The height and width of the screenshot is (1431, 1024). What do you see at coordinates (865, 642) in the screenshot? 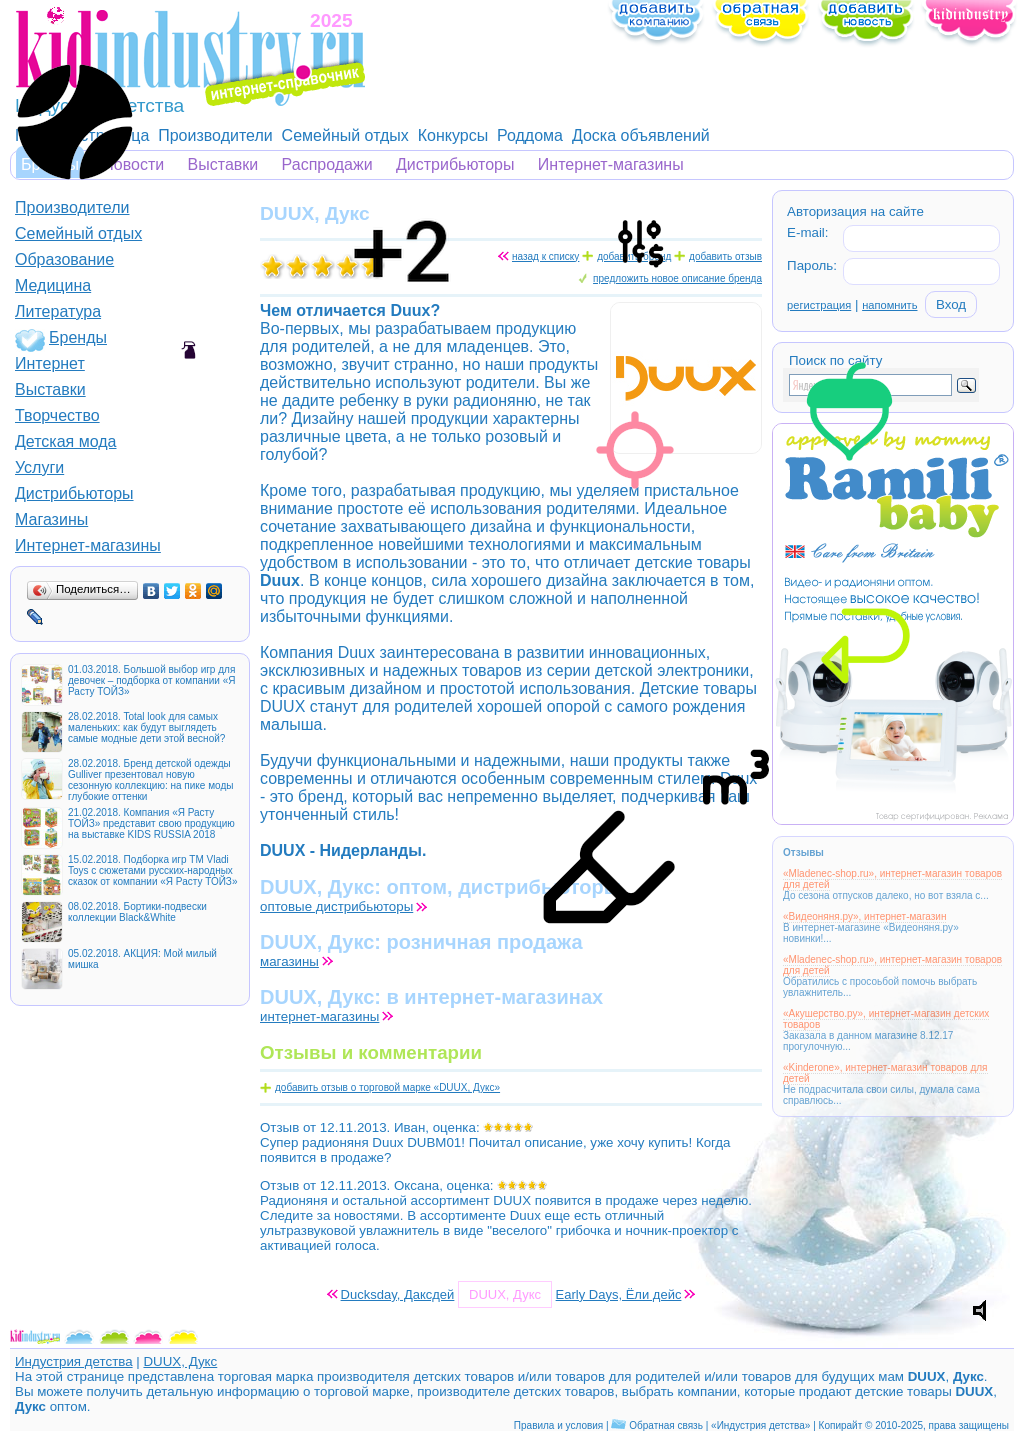
I see `undo last action` at bounding box center [865, 642].